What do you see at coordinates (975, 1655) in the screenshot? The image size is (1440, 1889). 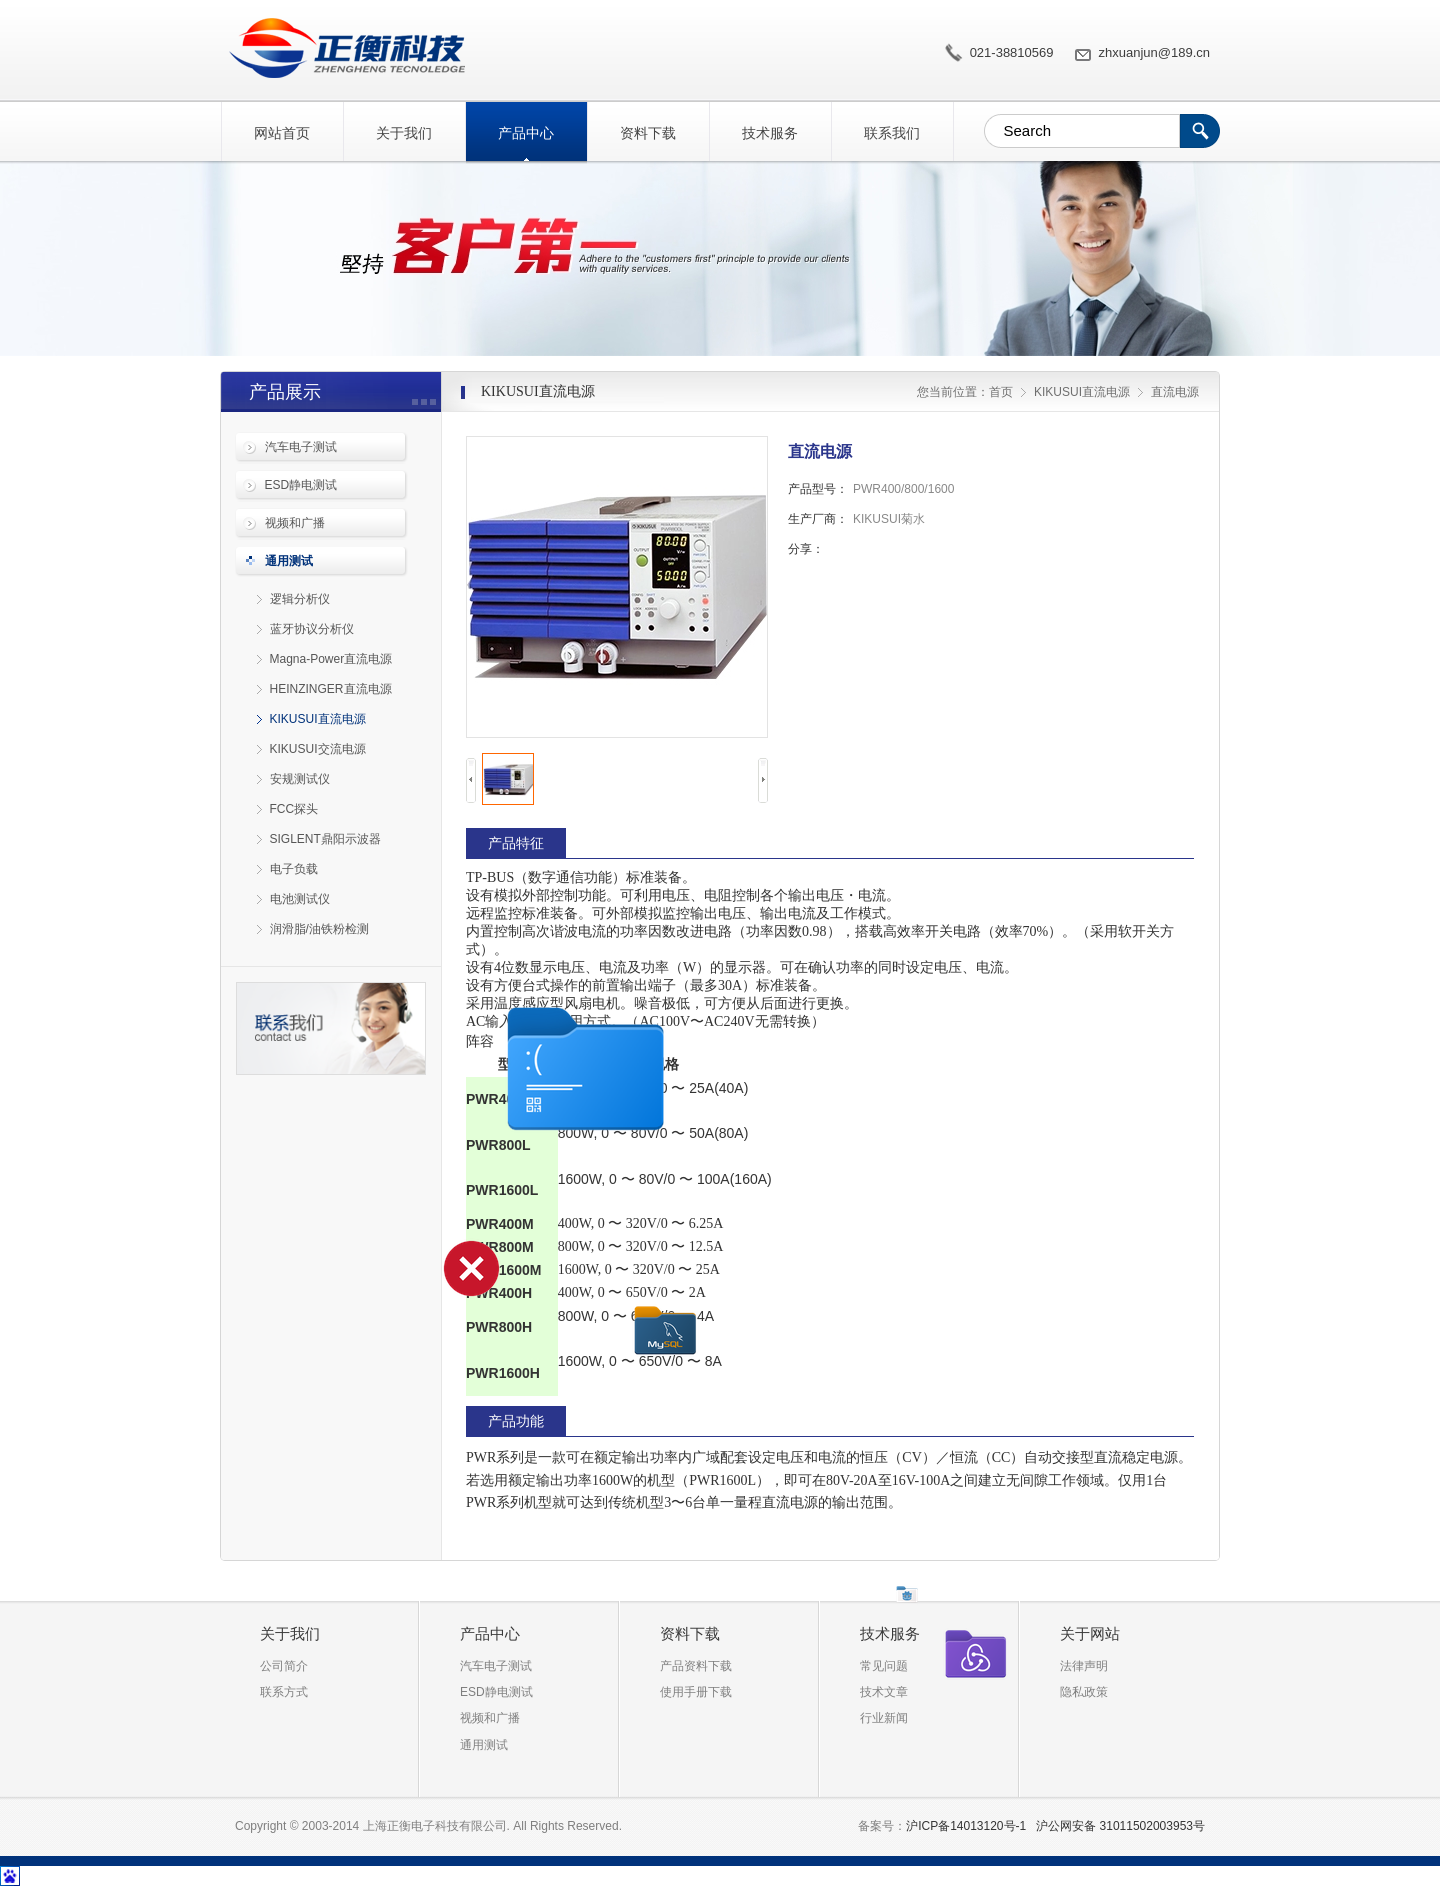 I see `folder containing redux state management files` at bounding box center [975, 1655].